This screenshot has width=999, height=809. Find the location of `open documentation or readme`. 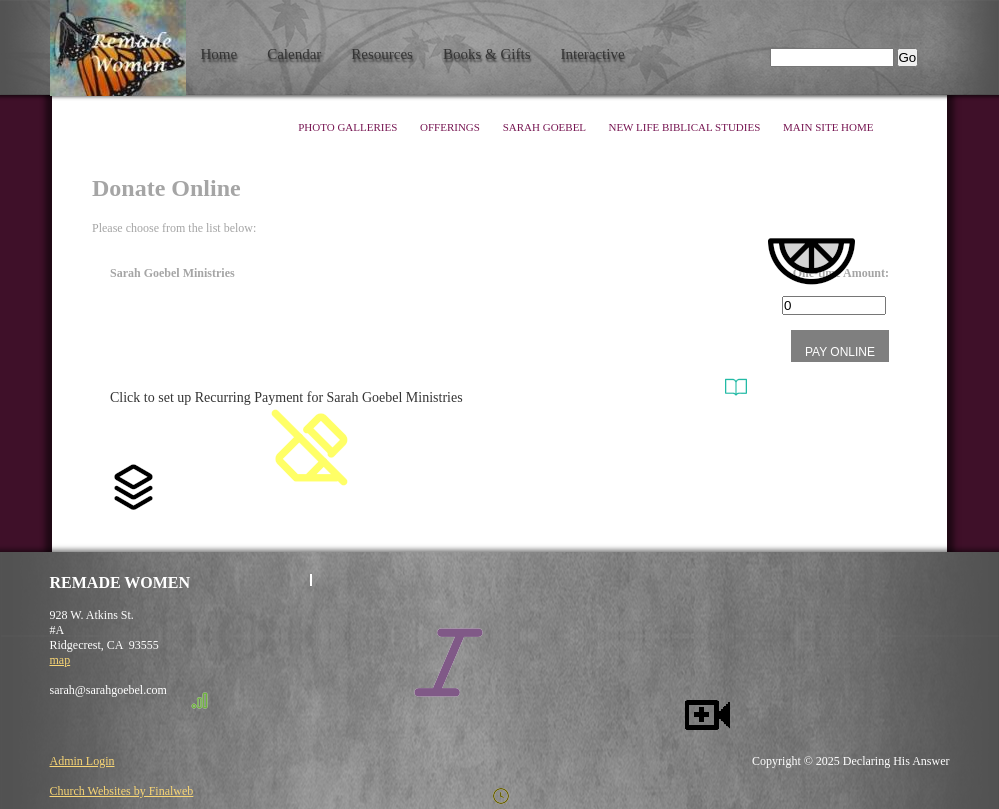

open documentation or readme is located at coordinates (736, 387).